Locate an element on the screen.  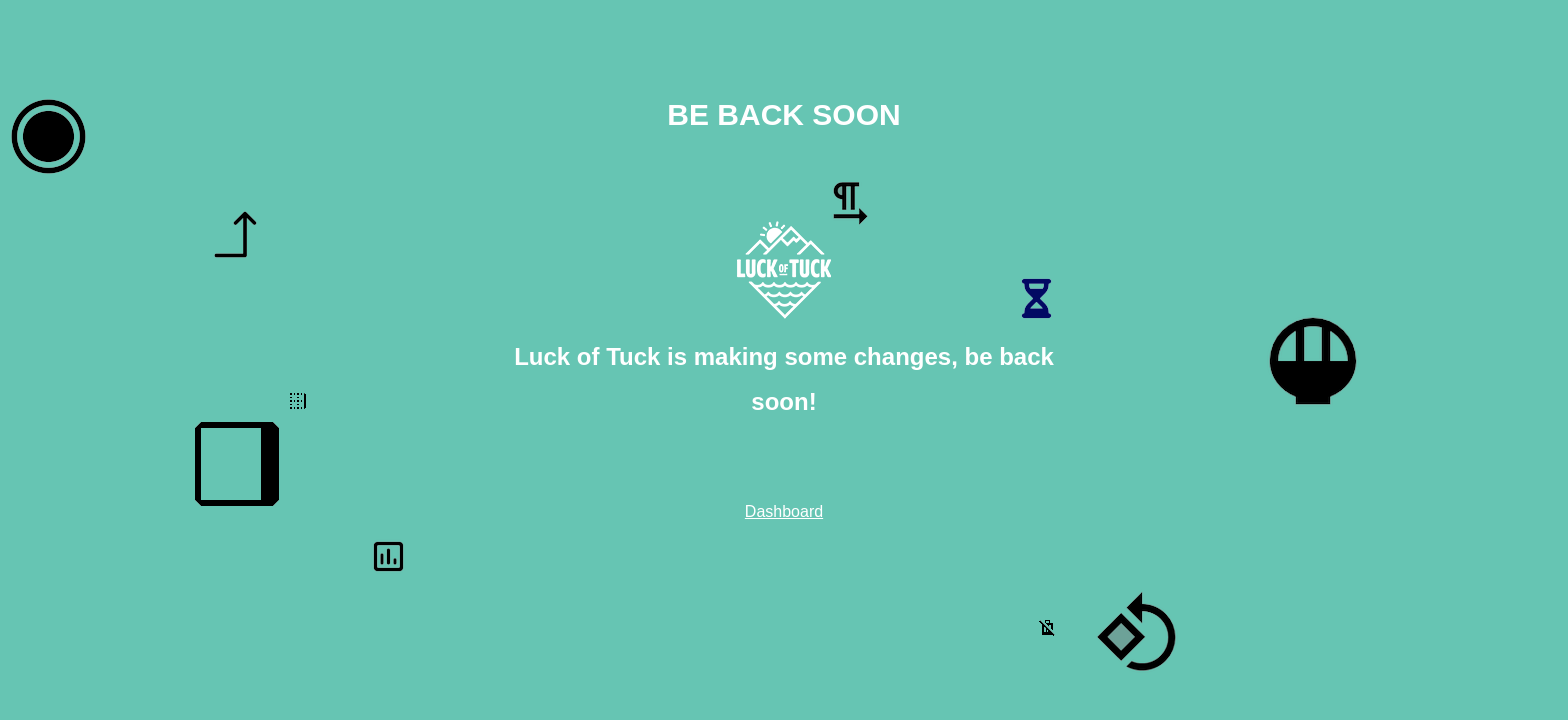
rotate image 90 degrees counterclockwise is located at coordinates (1138, 633).